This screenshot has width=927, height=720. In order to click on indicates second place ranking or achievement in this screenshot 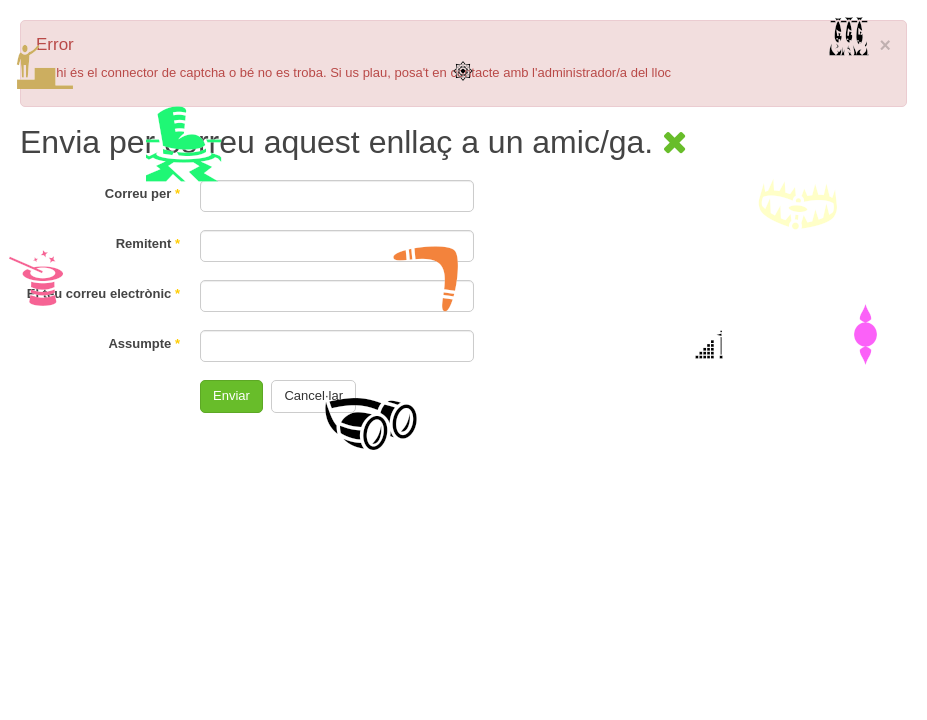, I will do `click(45, 61)`.